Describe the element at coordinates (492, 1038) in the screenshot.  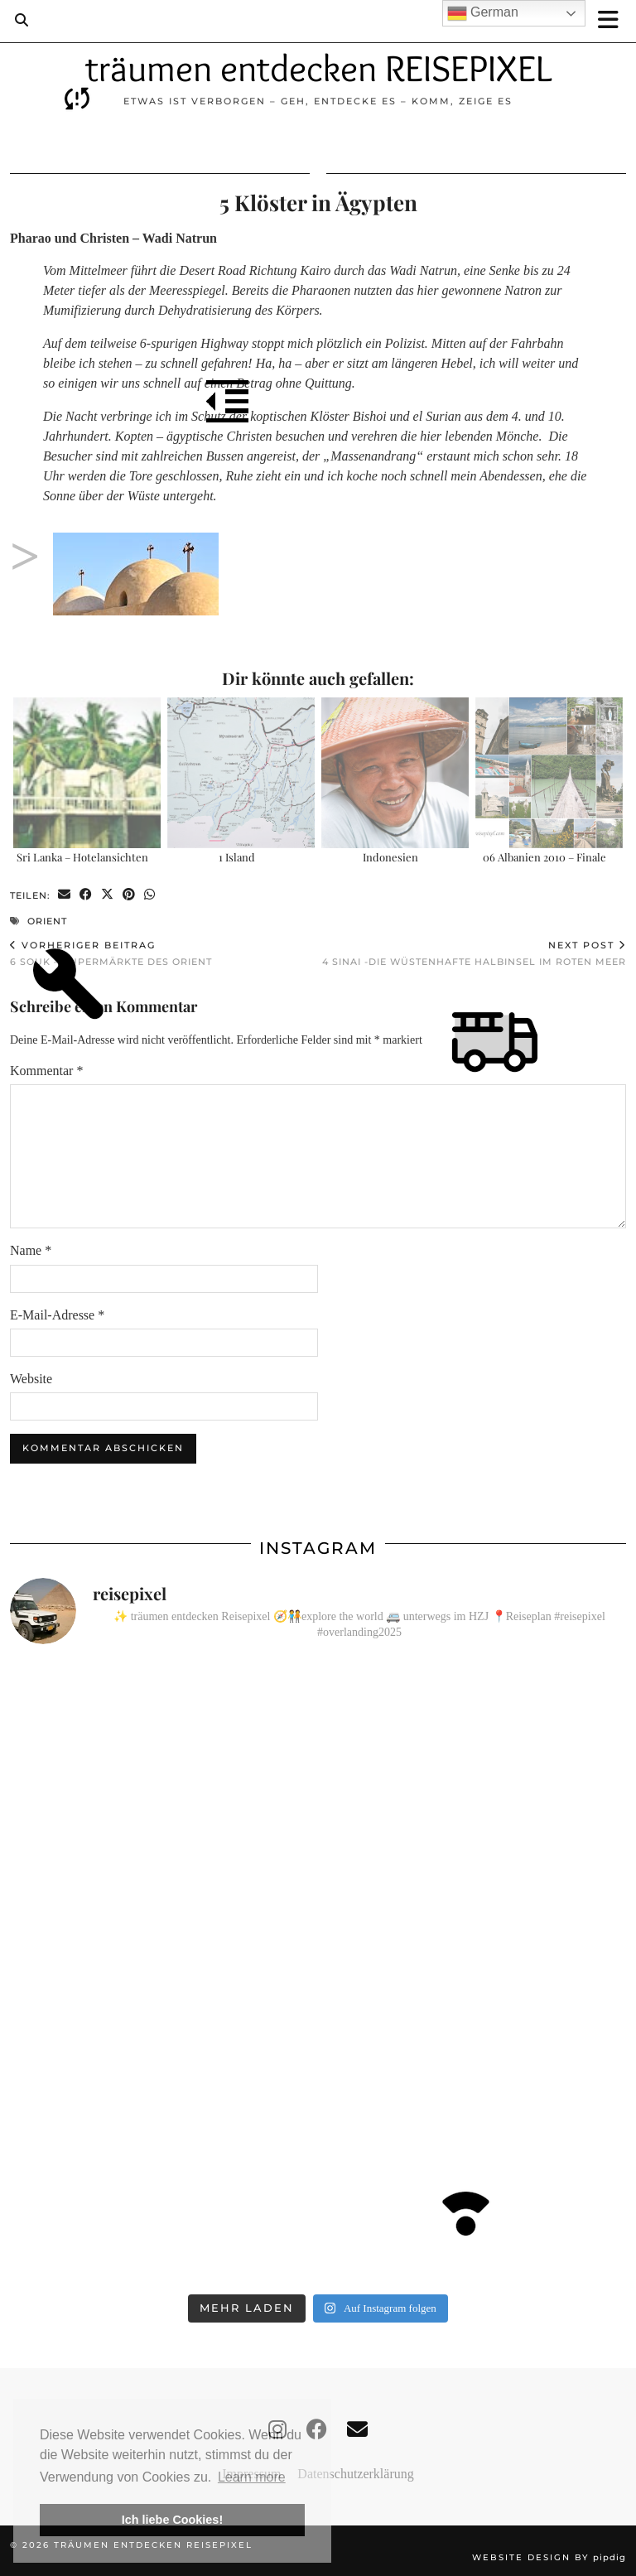
I see `fire department or emergency services` at that location.